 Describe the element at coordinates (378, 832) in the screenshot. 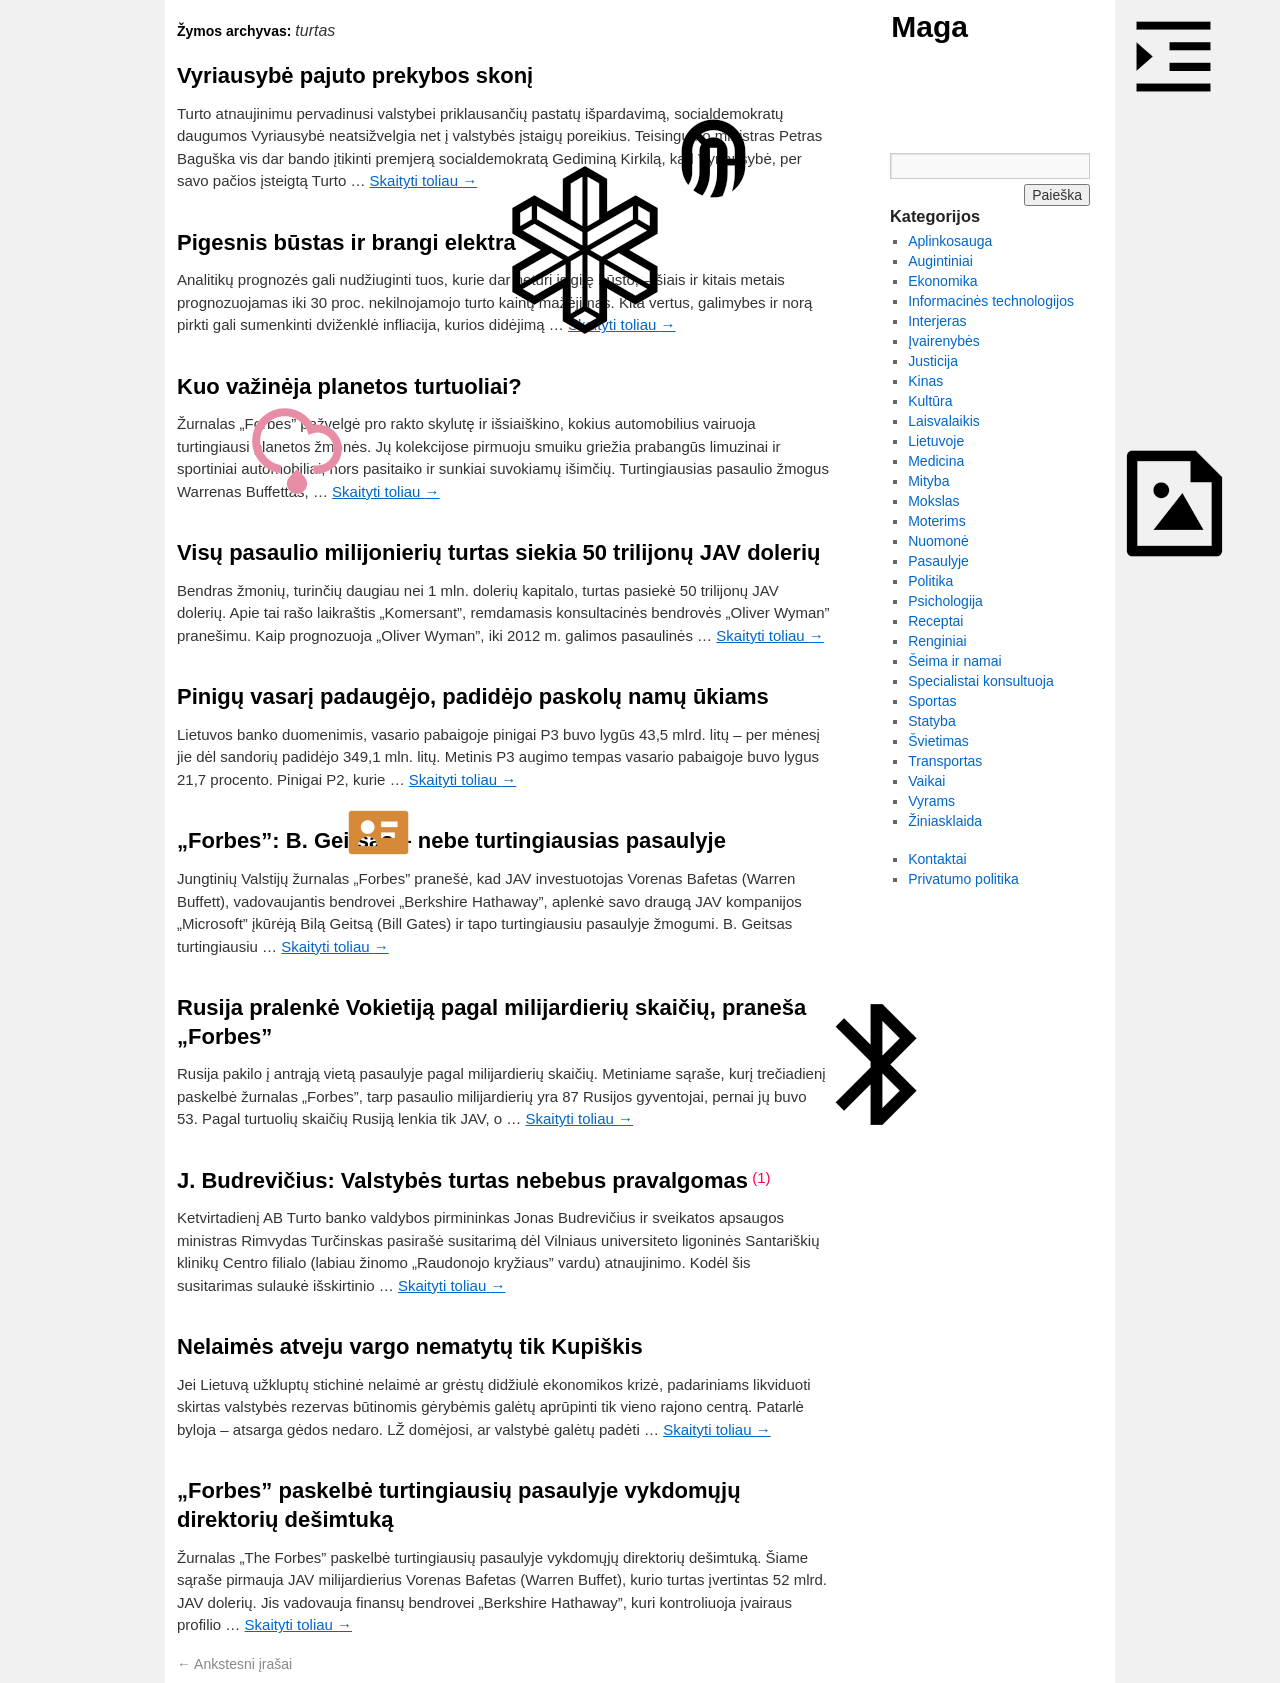

I see `view your profile or identification details` at that location.